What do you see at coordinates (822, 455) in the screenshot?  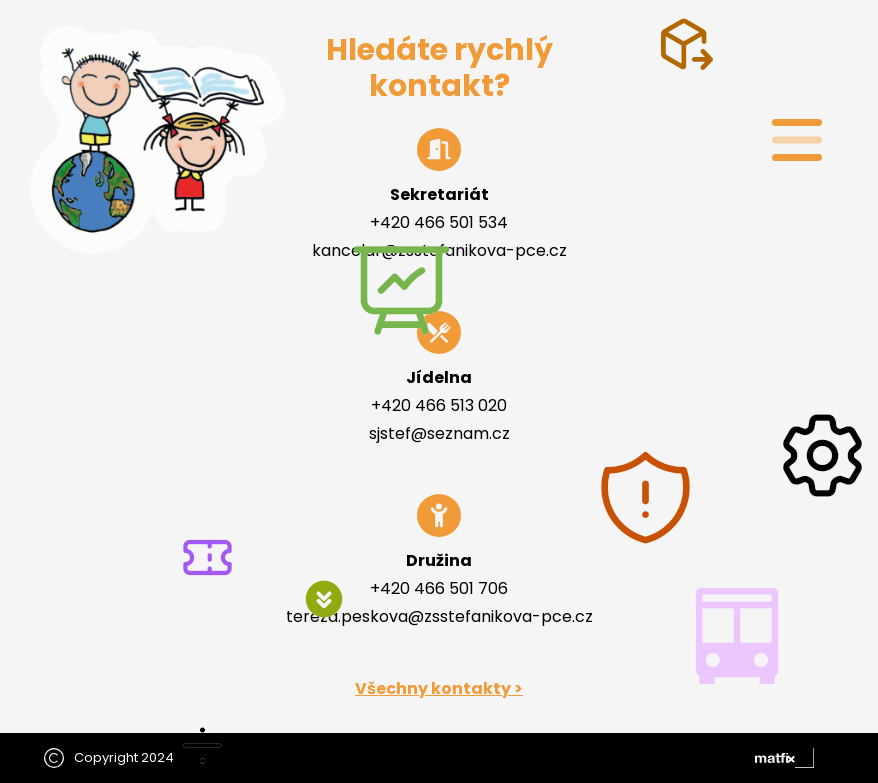 I see `access settings or preferences` at bounding box center [822, 455].